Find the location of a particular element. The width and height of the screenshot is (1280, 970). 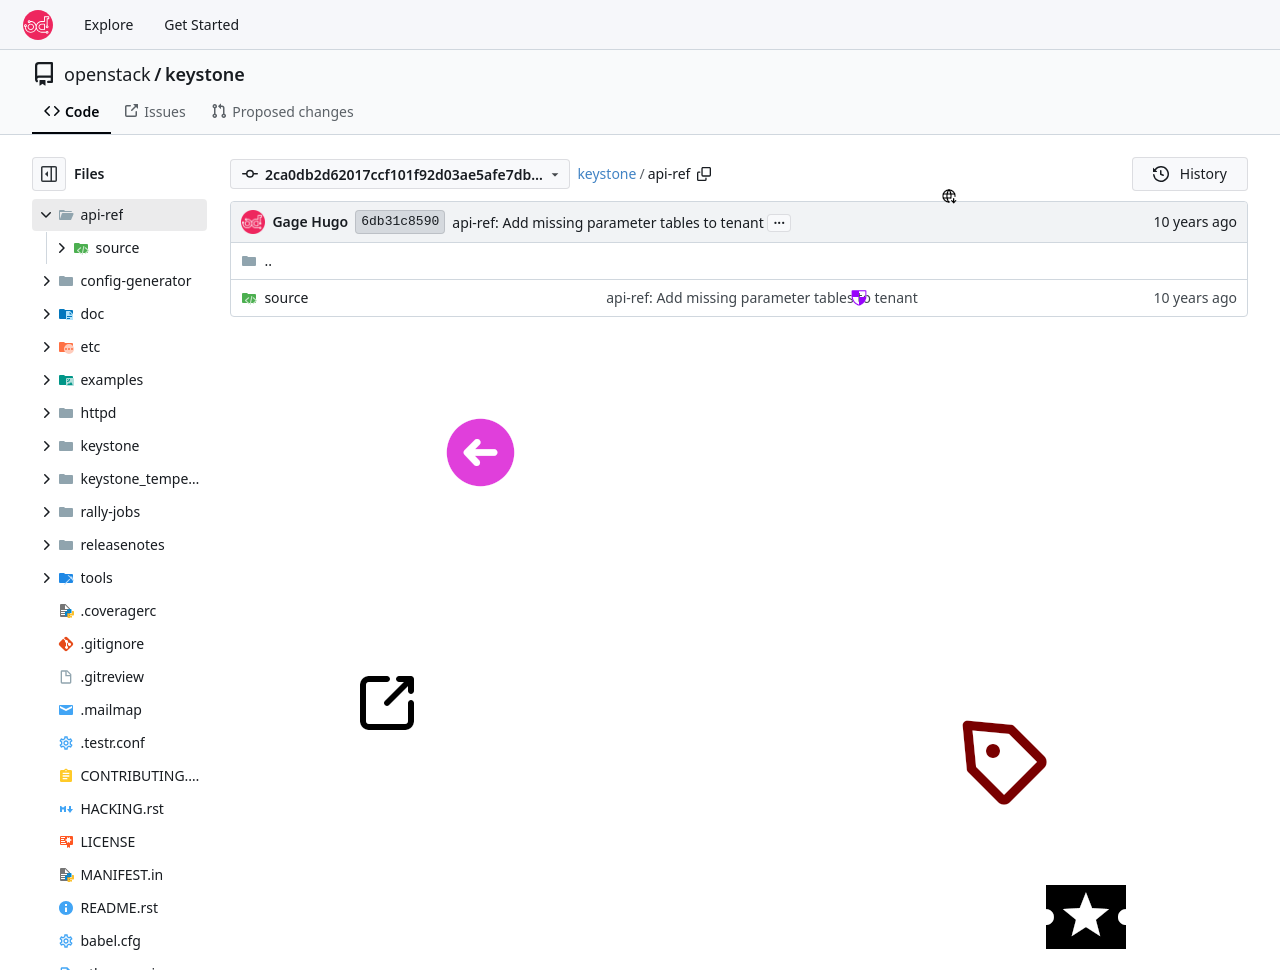

view local events or activities is located at coordinates (1086, 917).